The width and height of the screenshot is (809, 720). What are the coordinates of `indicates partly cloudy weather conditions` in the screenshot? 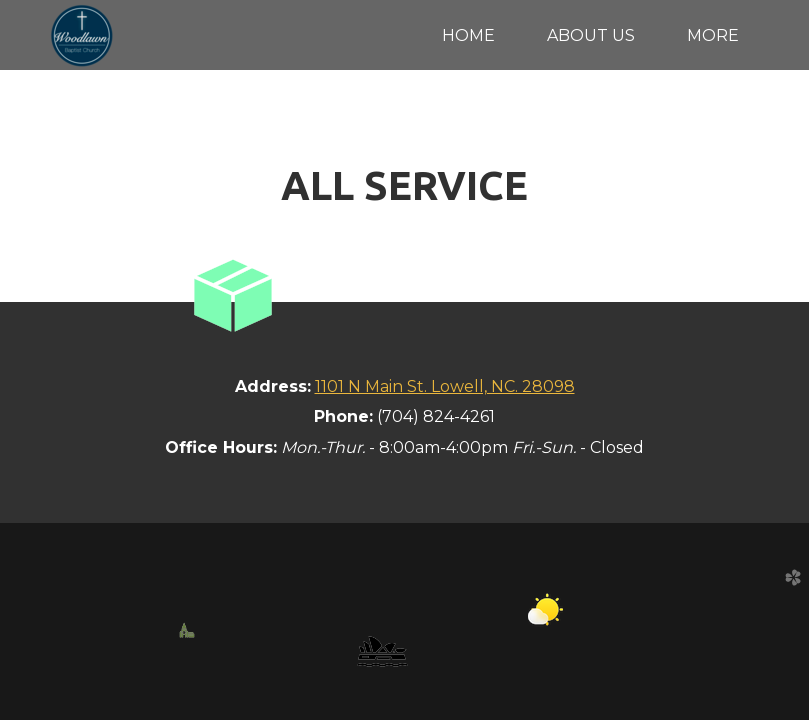 It's located at (545, 609).